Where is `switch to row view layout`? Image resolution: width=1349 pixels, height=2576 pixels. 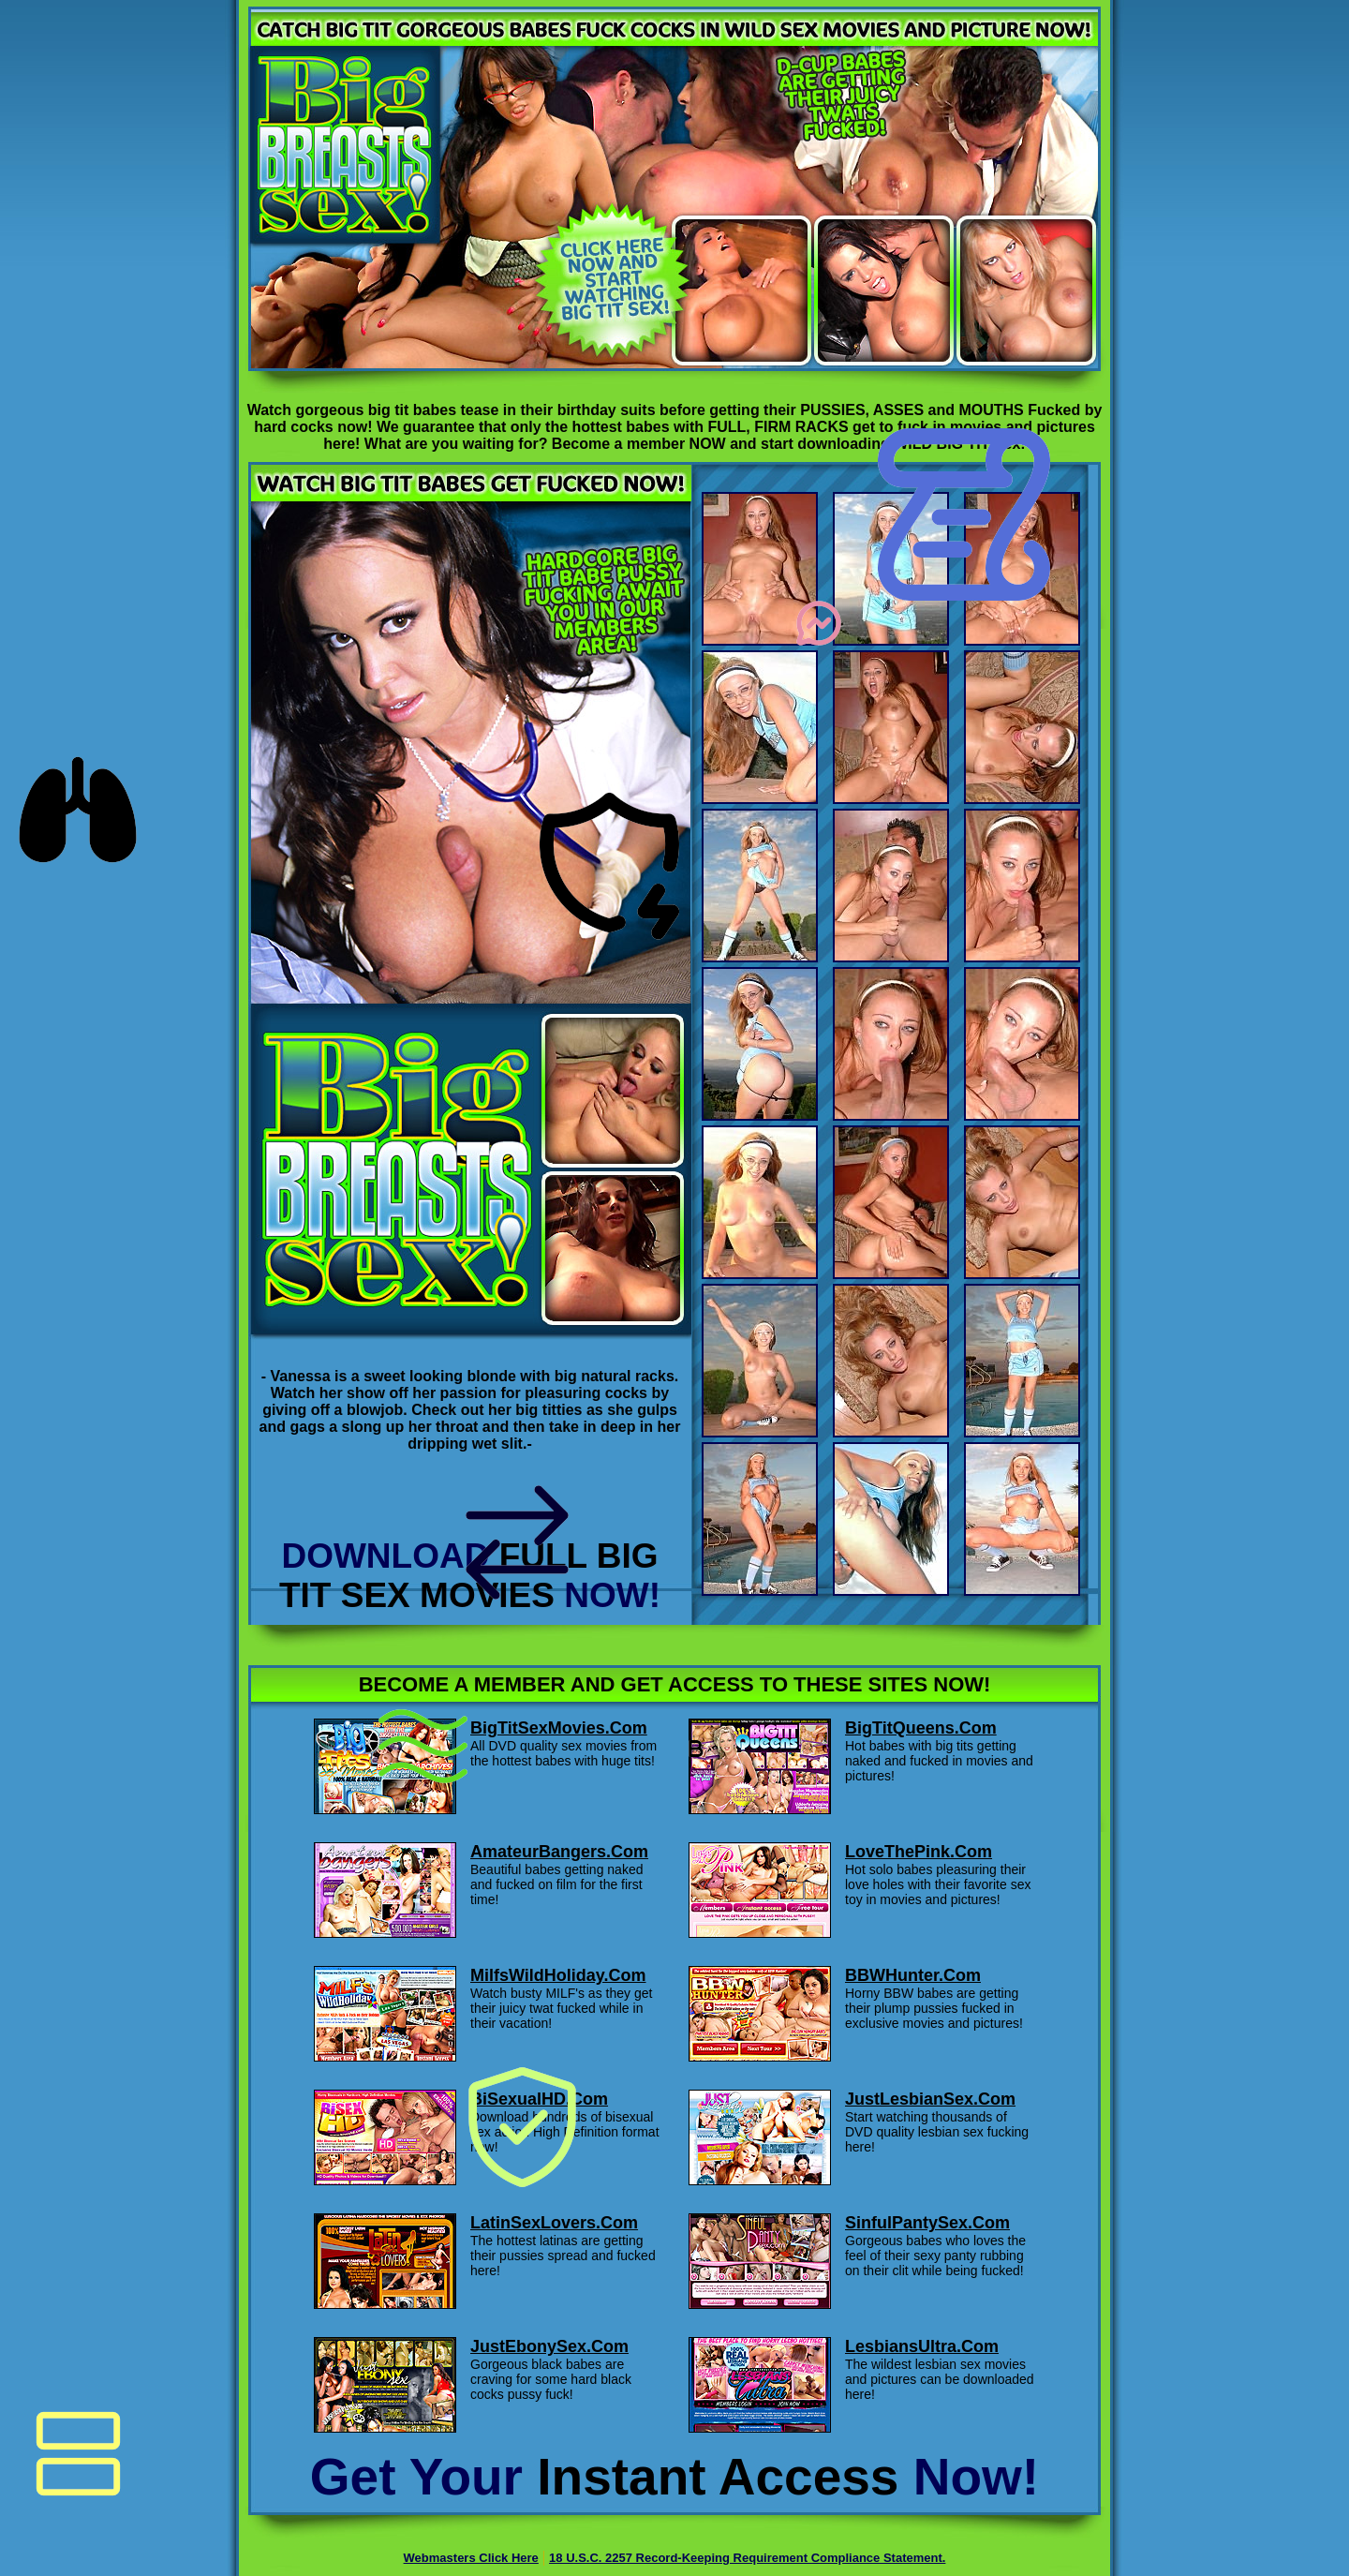
switch to row view layout is located at coordinates (78, 2453).